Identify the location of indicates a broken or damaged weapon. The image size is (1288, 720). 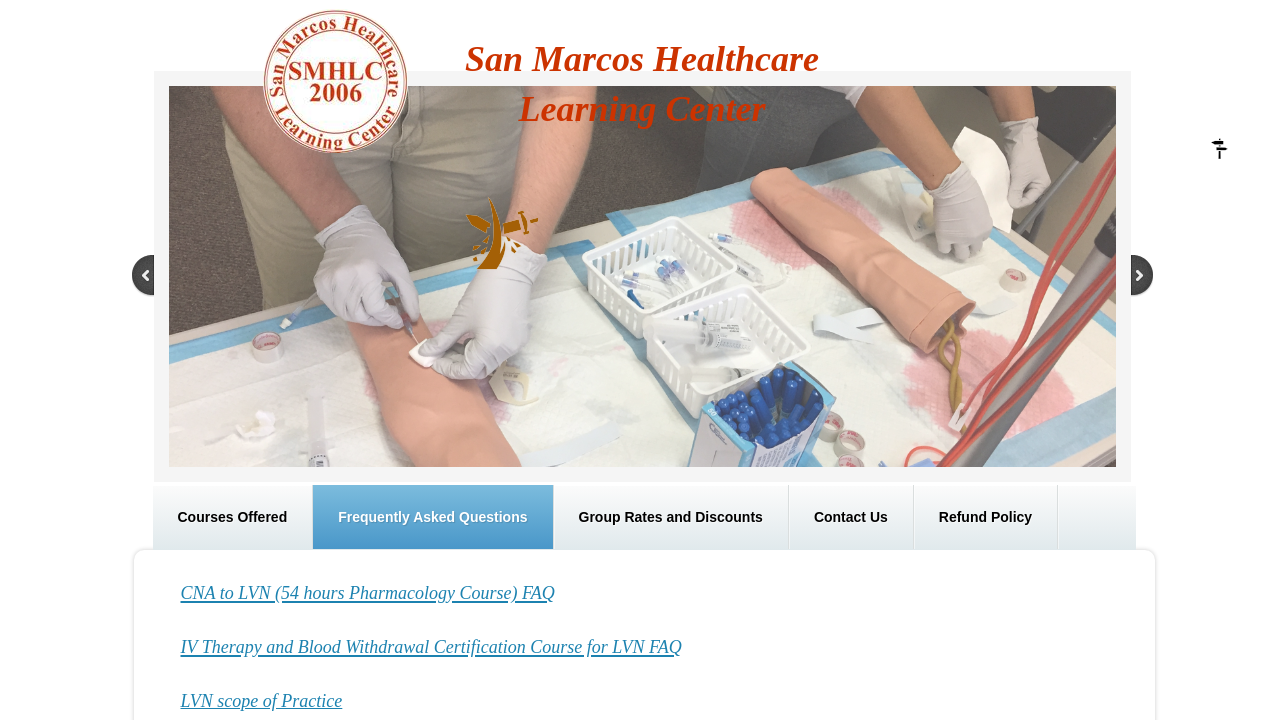
(502, 233).